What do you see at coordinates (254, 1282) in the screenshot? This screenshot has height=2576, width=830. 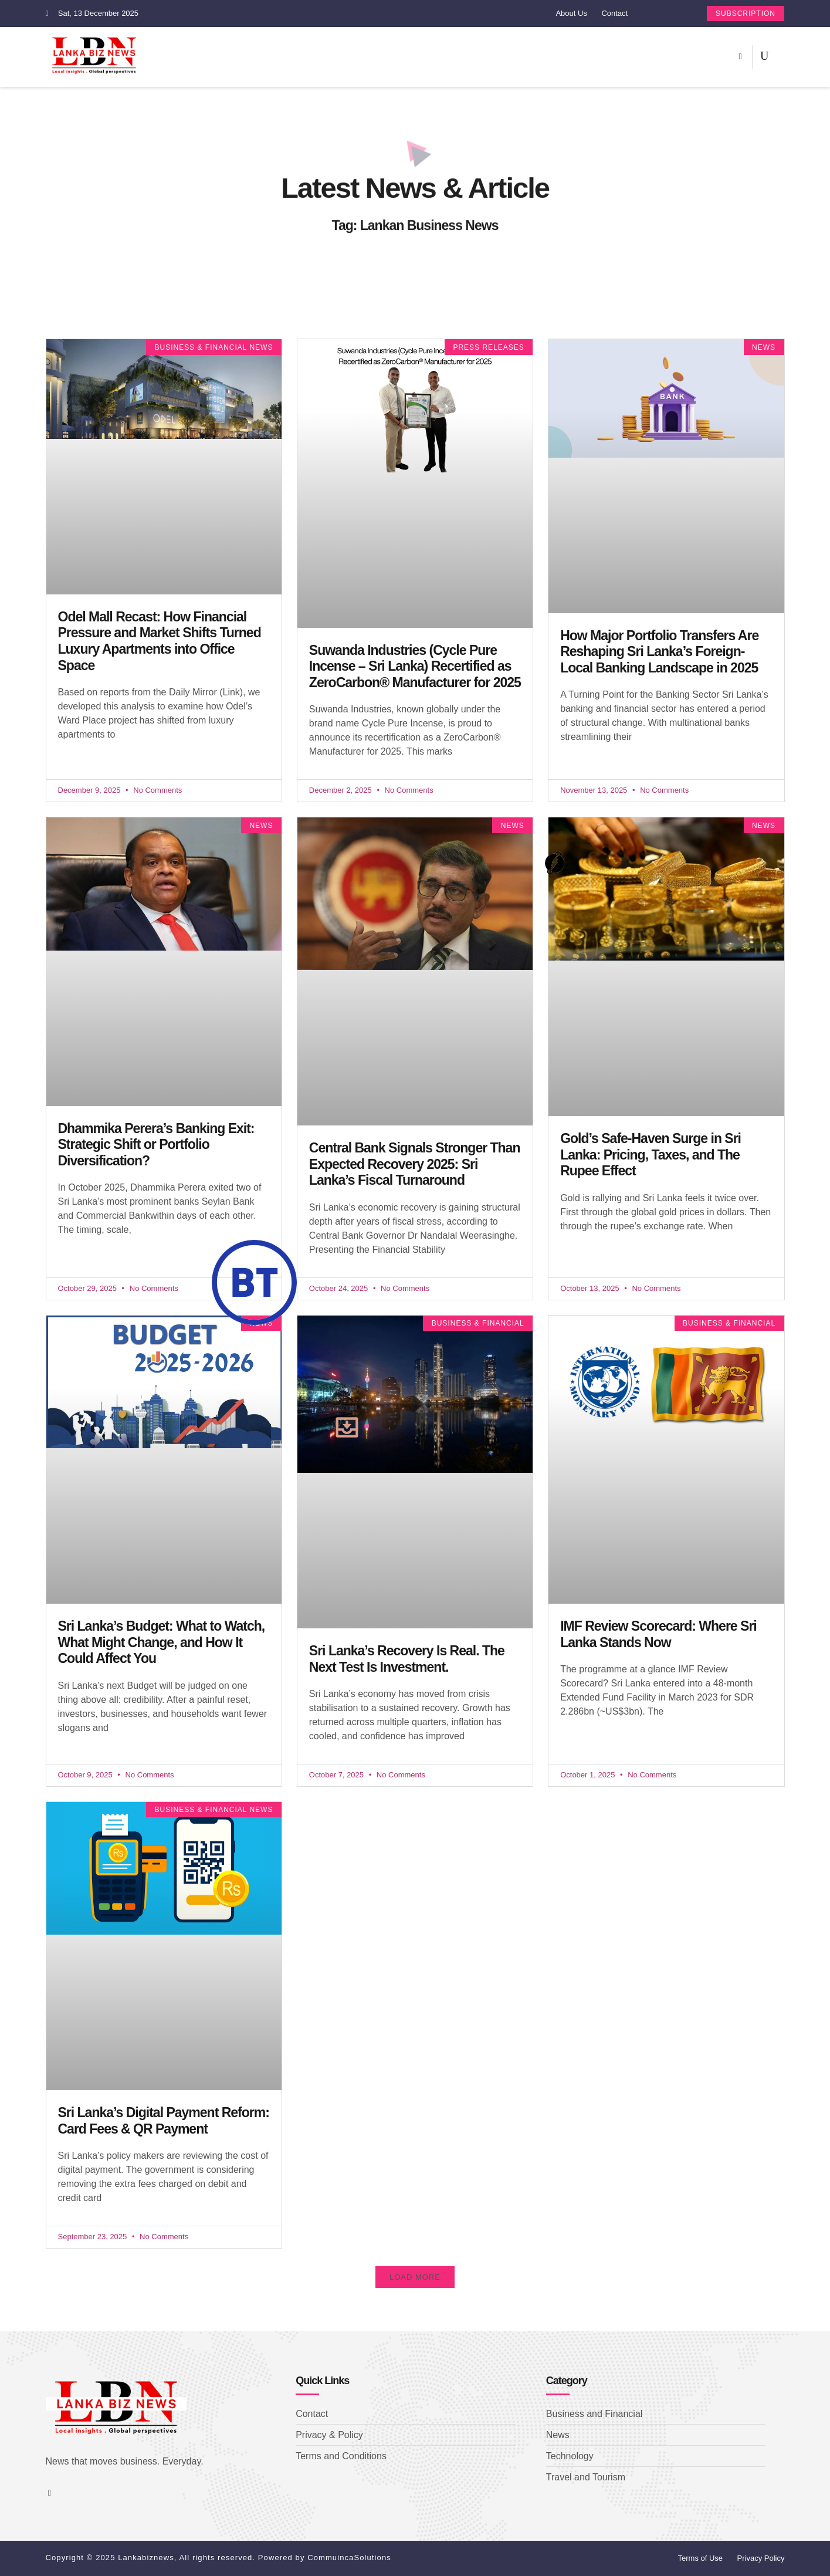 I see `BT (British Telecom) company logo` at bounding box center [254, 1282].